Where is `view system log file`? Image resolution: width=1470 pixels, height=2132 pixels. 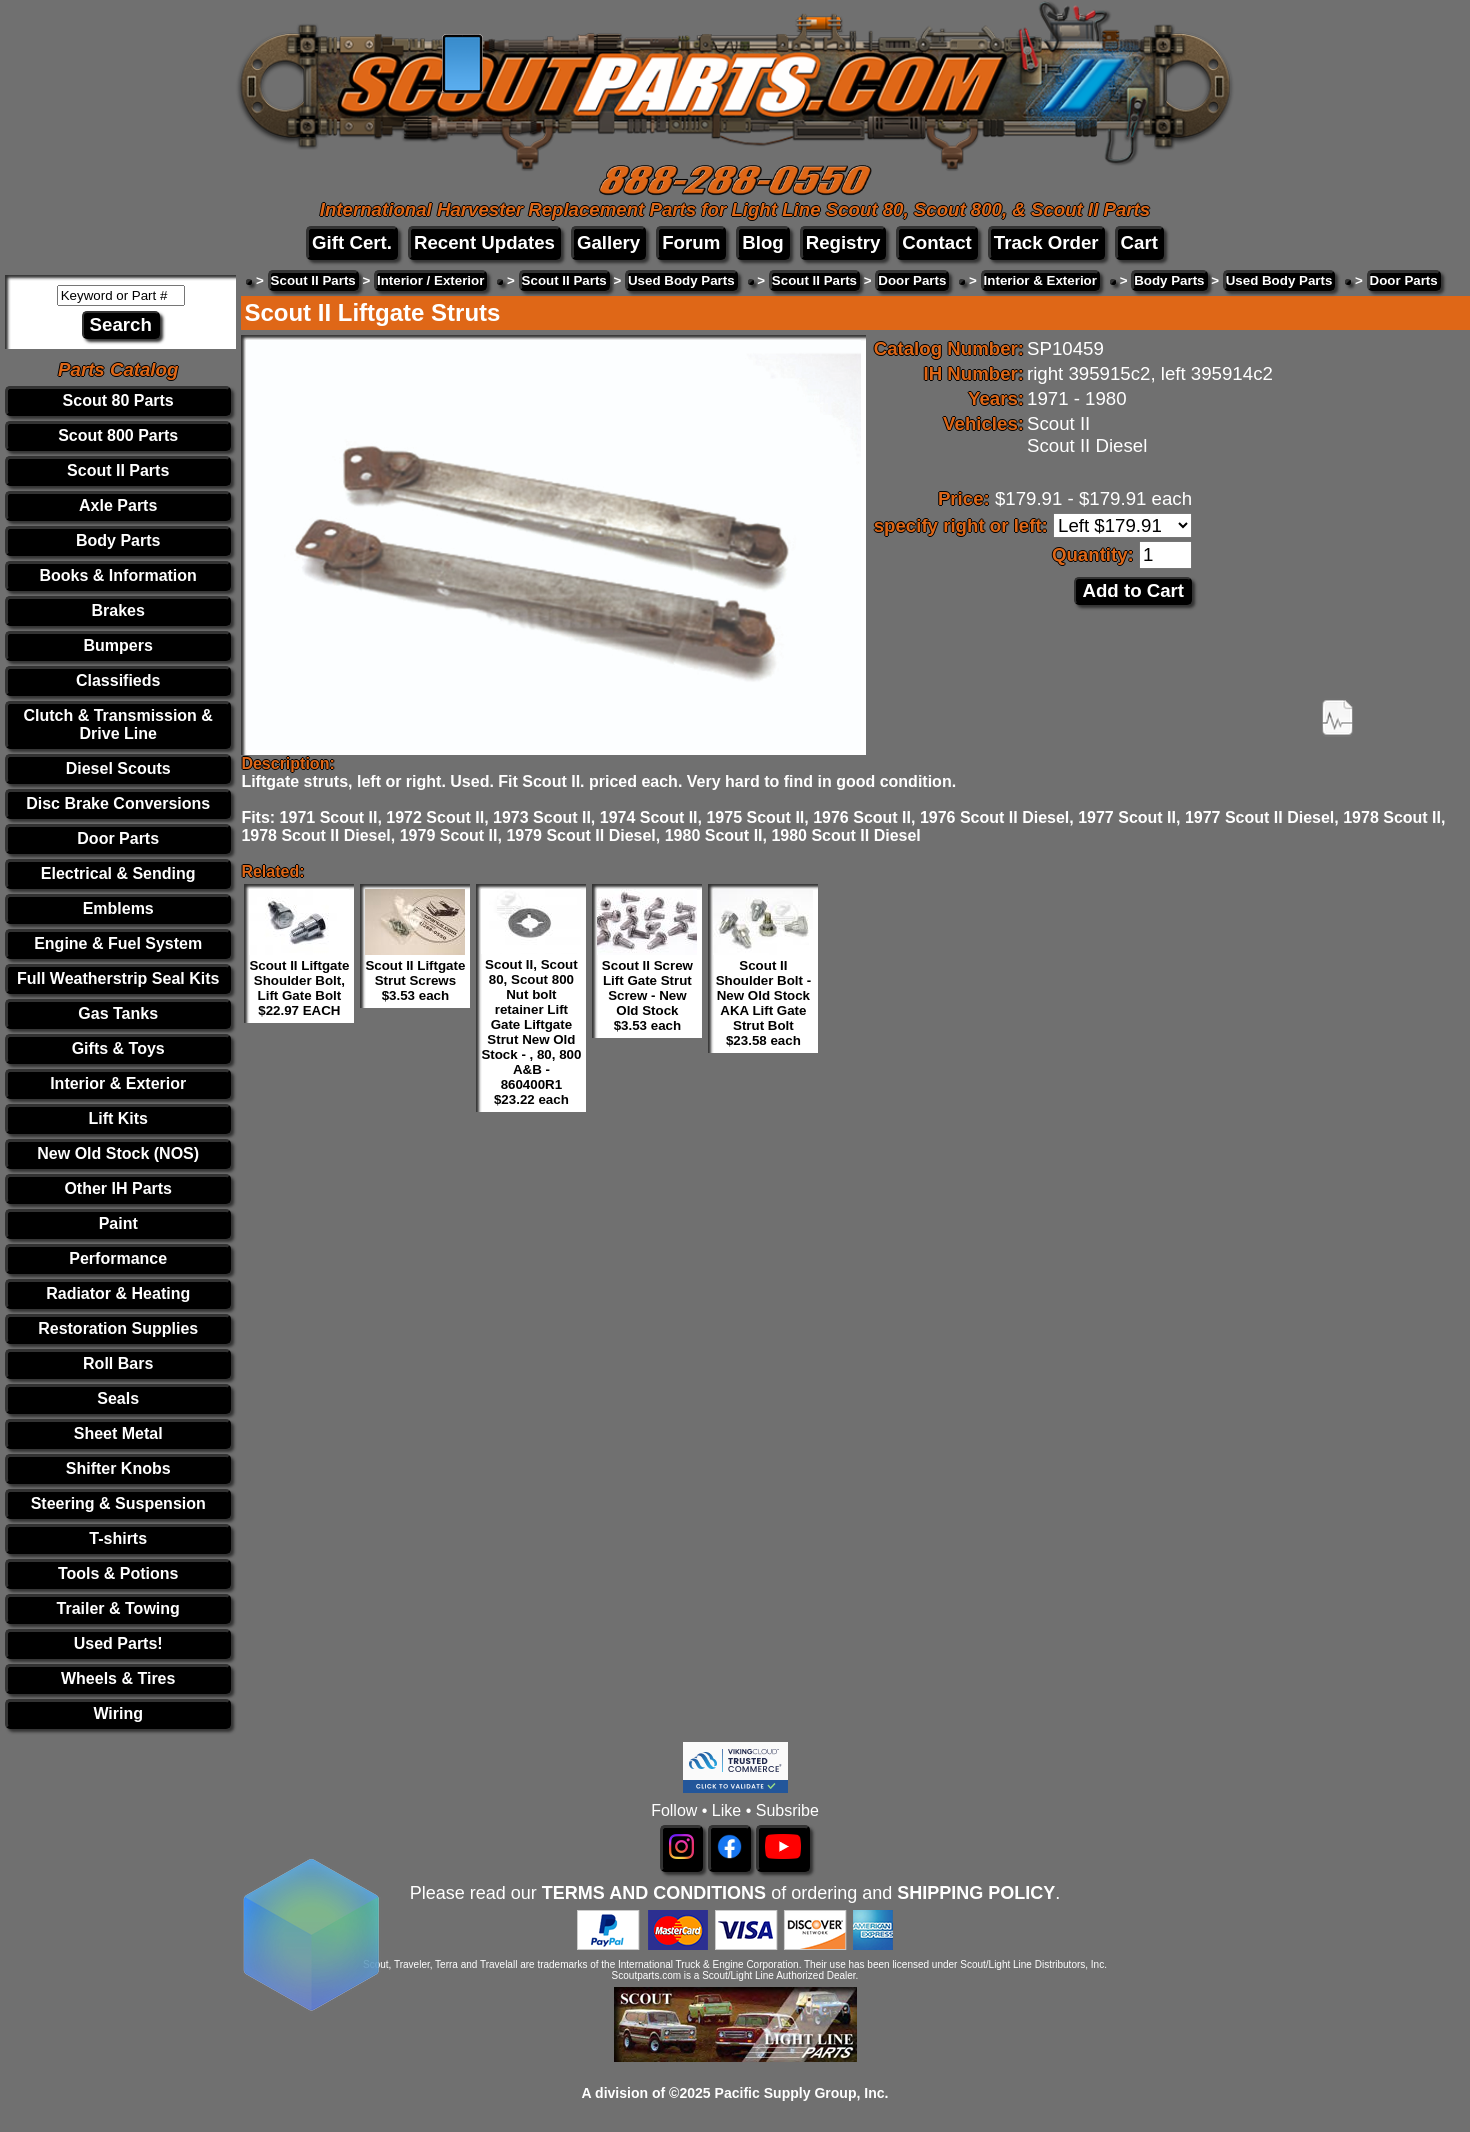 view system log file is located at coordinates (1337, 717).